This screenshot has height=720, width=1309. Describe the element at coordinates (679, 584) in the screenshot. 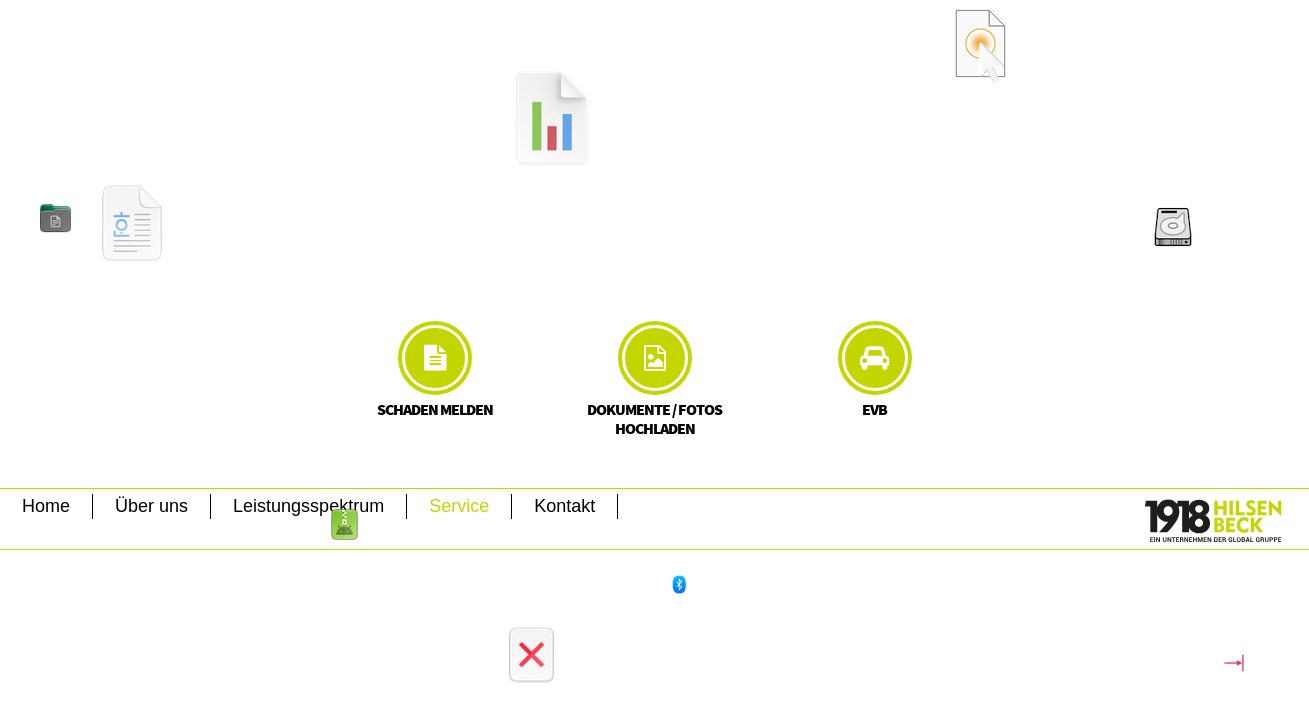

I see `manage bluetooth connections and devices` at that location.